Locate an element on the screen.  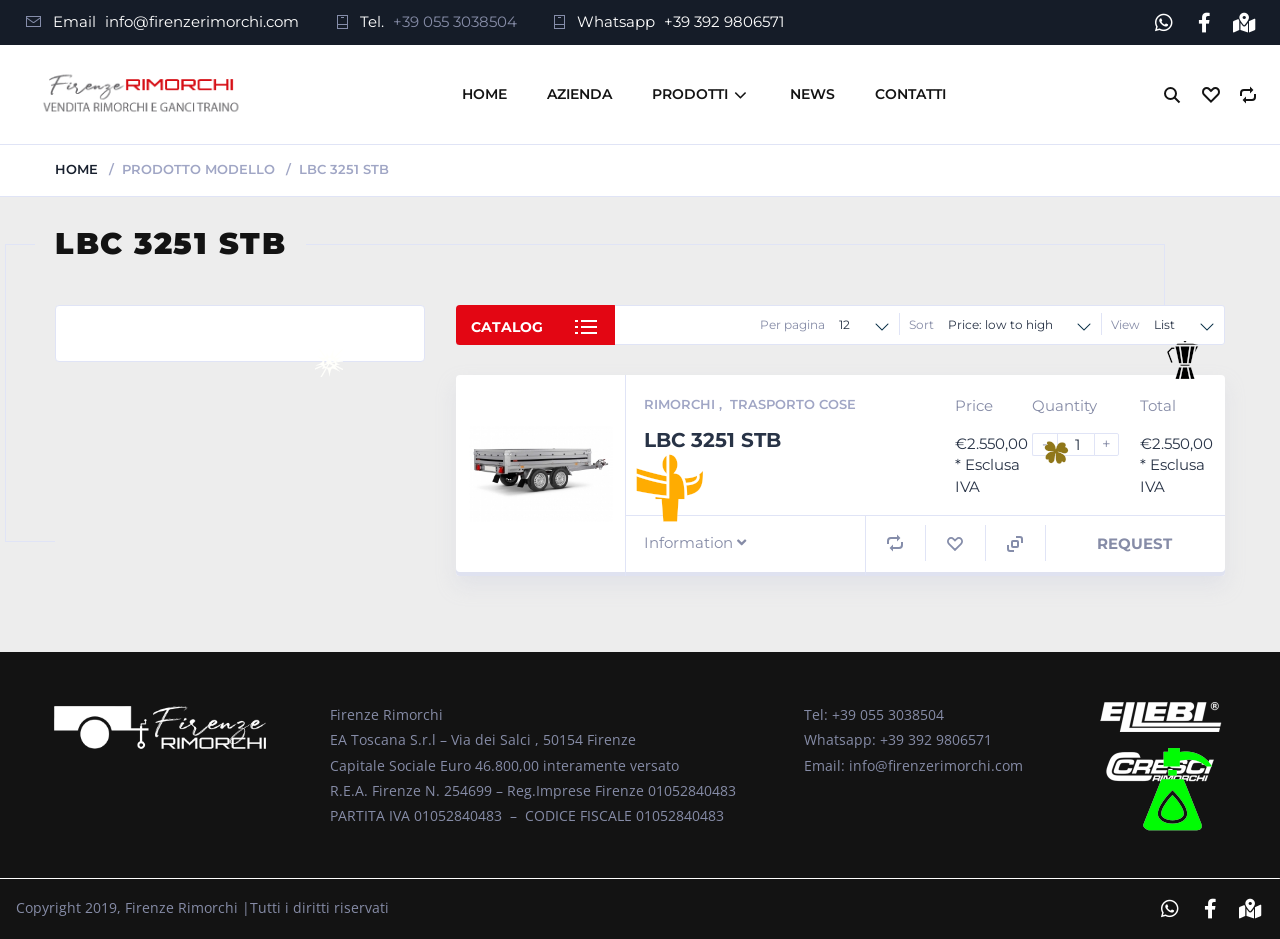
indicates soap or hand washing station is located at coordinates (1172, 786).